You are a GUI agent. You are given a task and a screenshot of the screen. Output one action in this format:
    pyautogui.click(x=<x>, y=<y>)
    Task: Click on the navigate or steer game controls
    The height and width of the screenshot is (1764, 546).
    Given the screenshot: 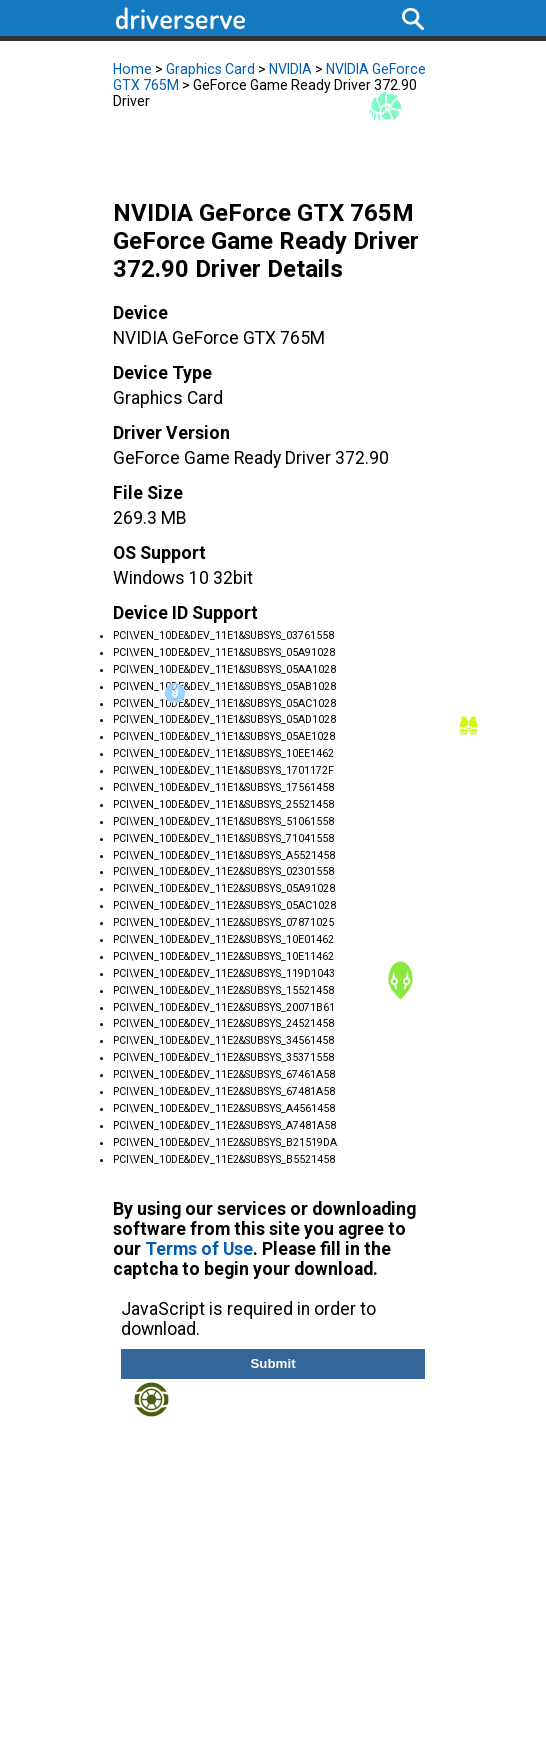 What is the action you would take?
    pyautogui.click(x=151, y=1399)
    